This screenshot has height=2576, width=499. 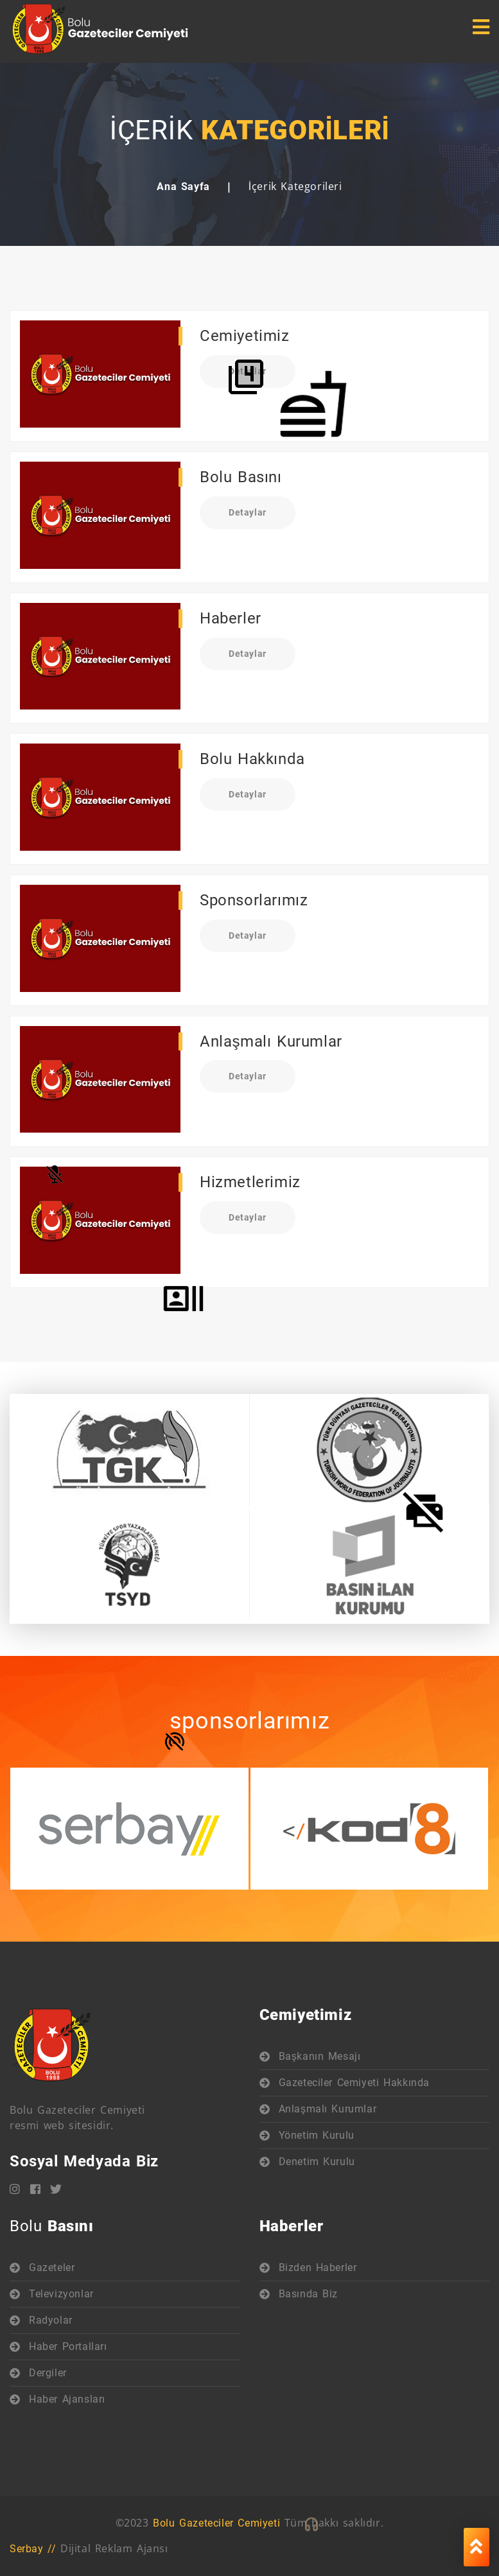 I want to click on printing is unavailable or disabled, so click(x=425, y=1511).